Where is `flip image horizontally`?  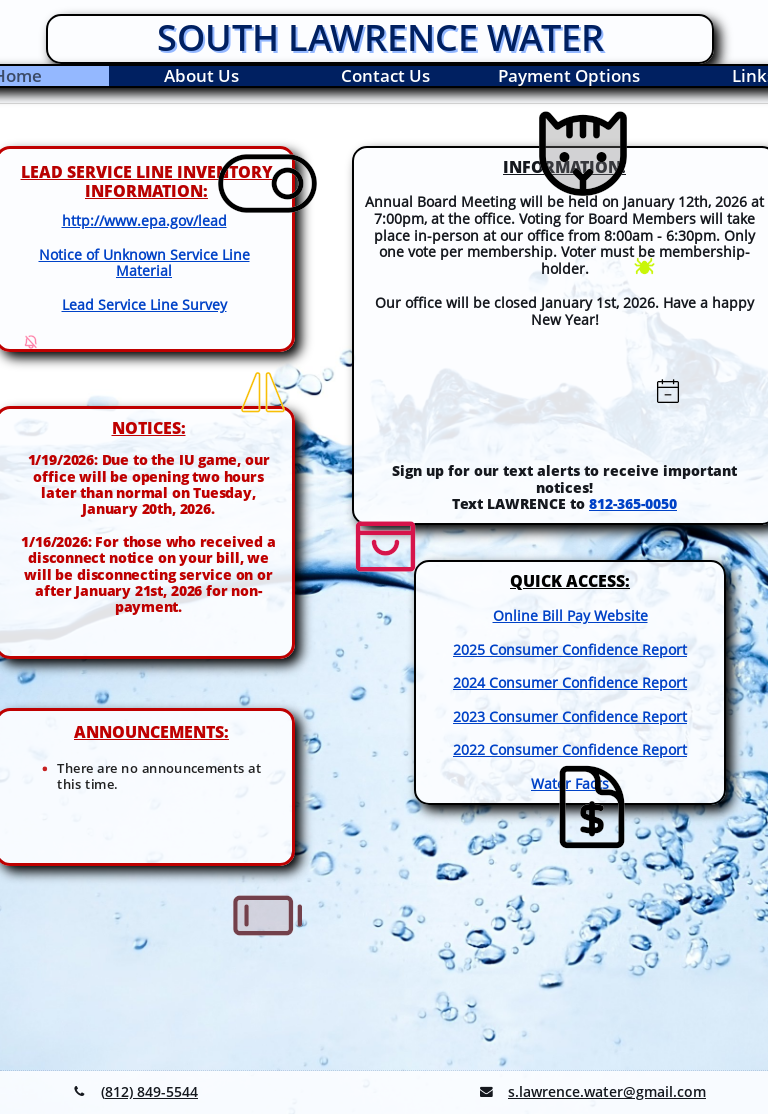
flip image horizontally is located at coordinates (263, 394).